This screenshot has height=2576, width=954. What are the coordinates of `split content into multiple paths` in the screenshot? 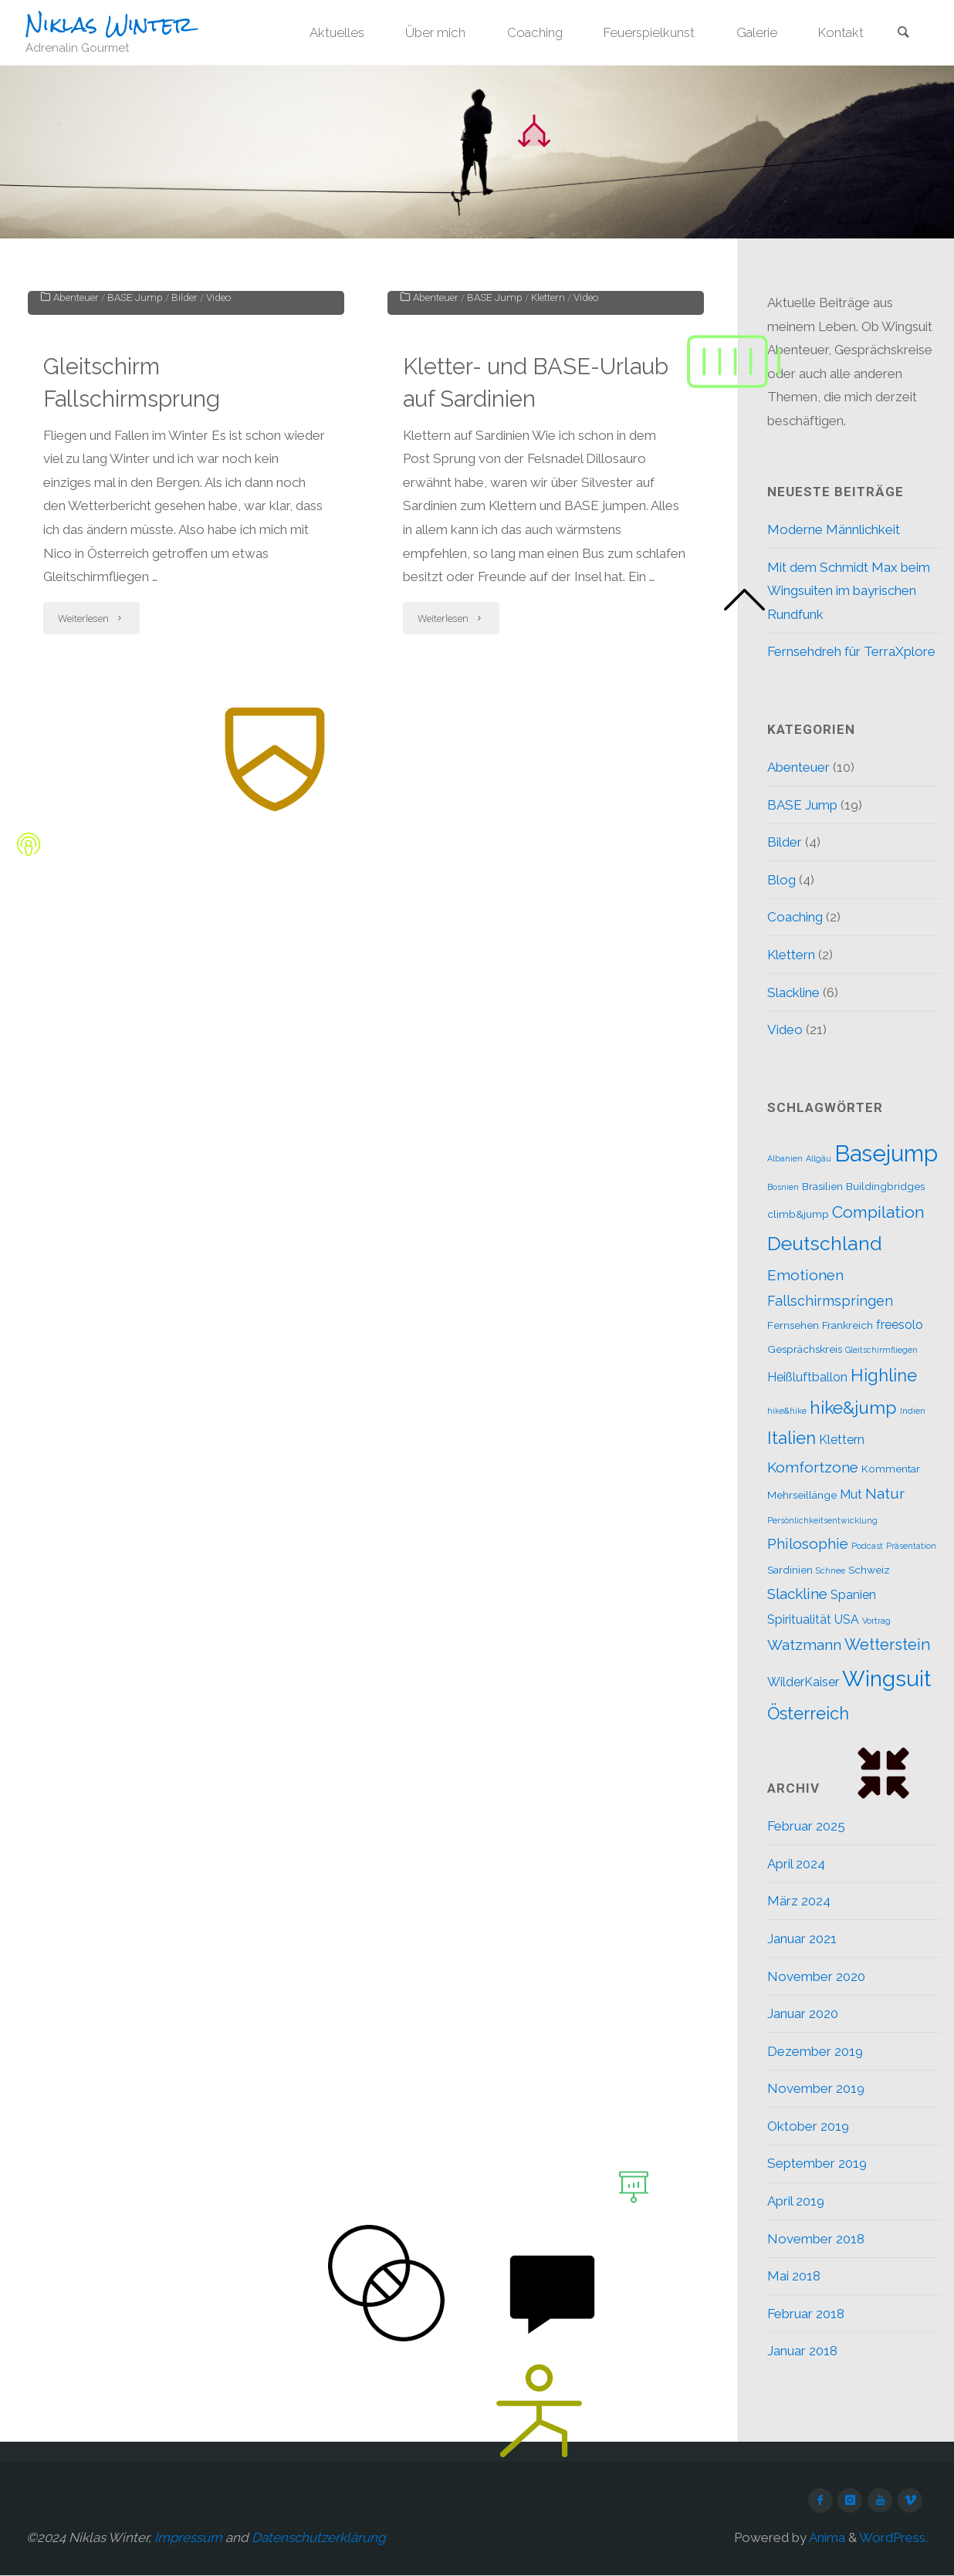 It's located at (534, 132).